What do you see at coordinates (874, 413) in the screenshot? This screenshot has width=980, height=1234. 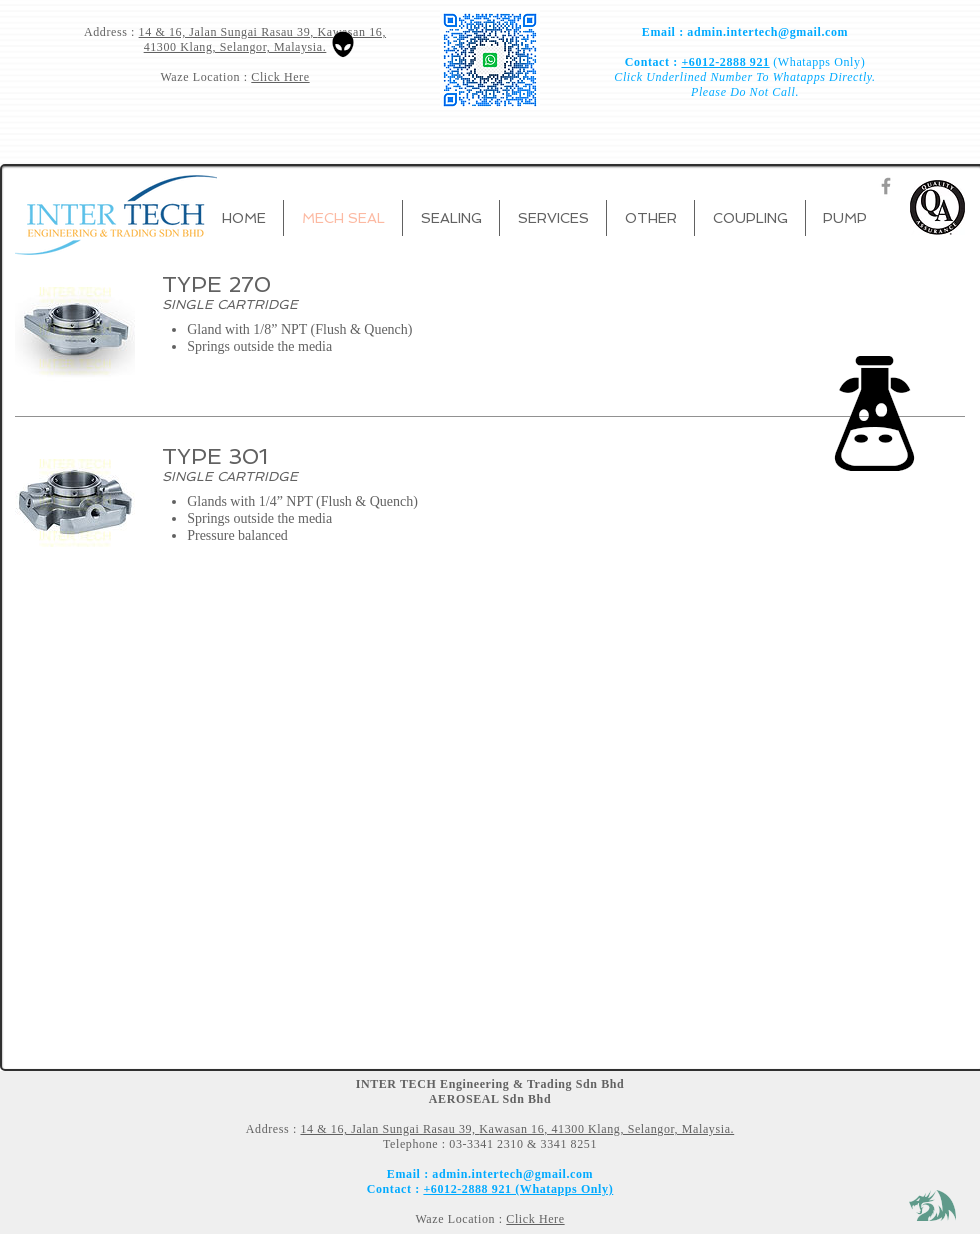 I see `i18next internationalization library logo` at bounding box center [874, 413].